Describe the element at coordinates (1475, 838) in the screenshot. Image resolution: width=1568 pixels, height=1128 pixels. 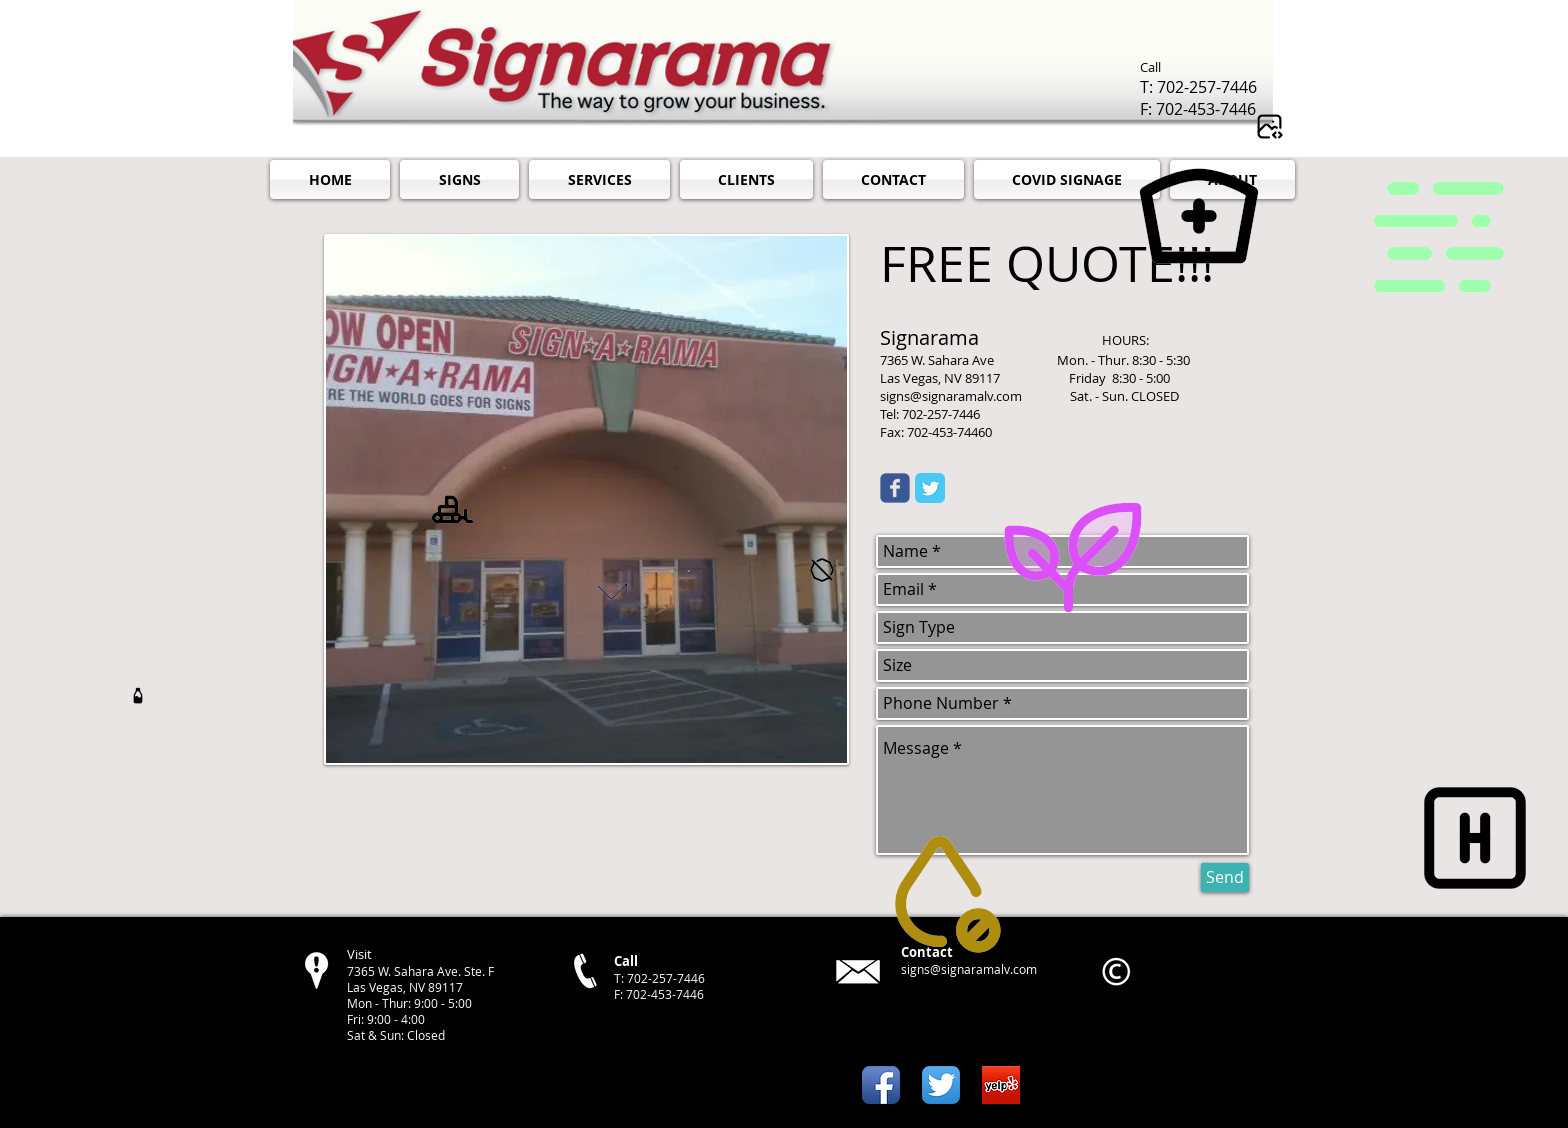
I see `indicates a hospital or medical facility` at that location.